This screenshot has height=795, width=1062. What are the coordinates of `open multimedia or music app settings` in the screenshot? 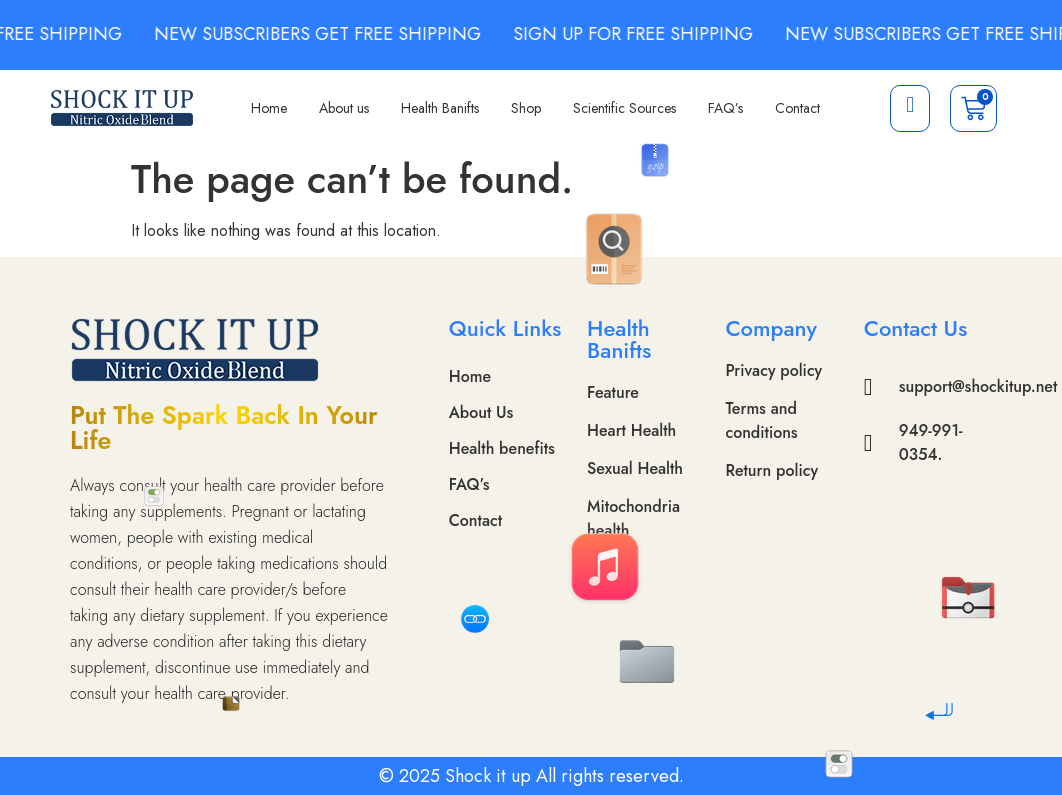 It's located at (605, 568).